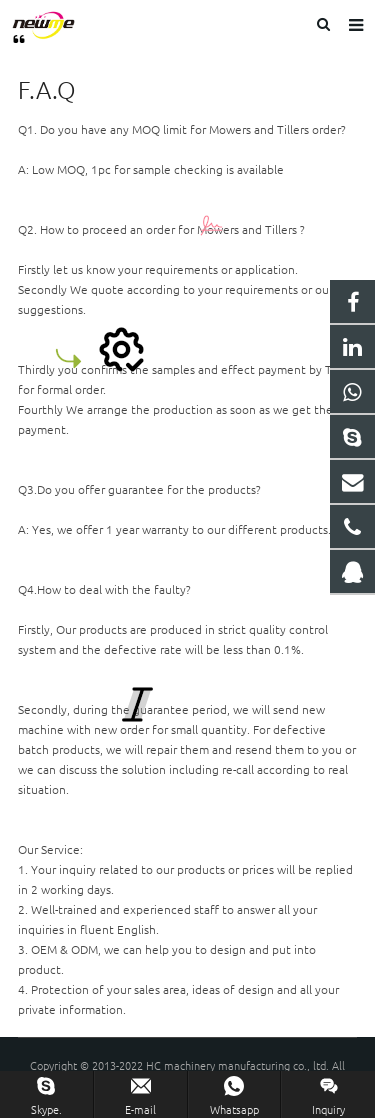 This screenshot has width=375, height=1118. What do you see at coordinates (68, 358) in the screenshot?
I see `reply to a message or comment` at bounding box center [68, 358].